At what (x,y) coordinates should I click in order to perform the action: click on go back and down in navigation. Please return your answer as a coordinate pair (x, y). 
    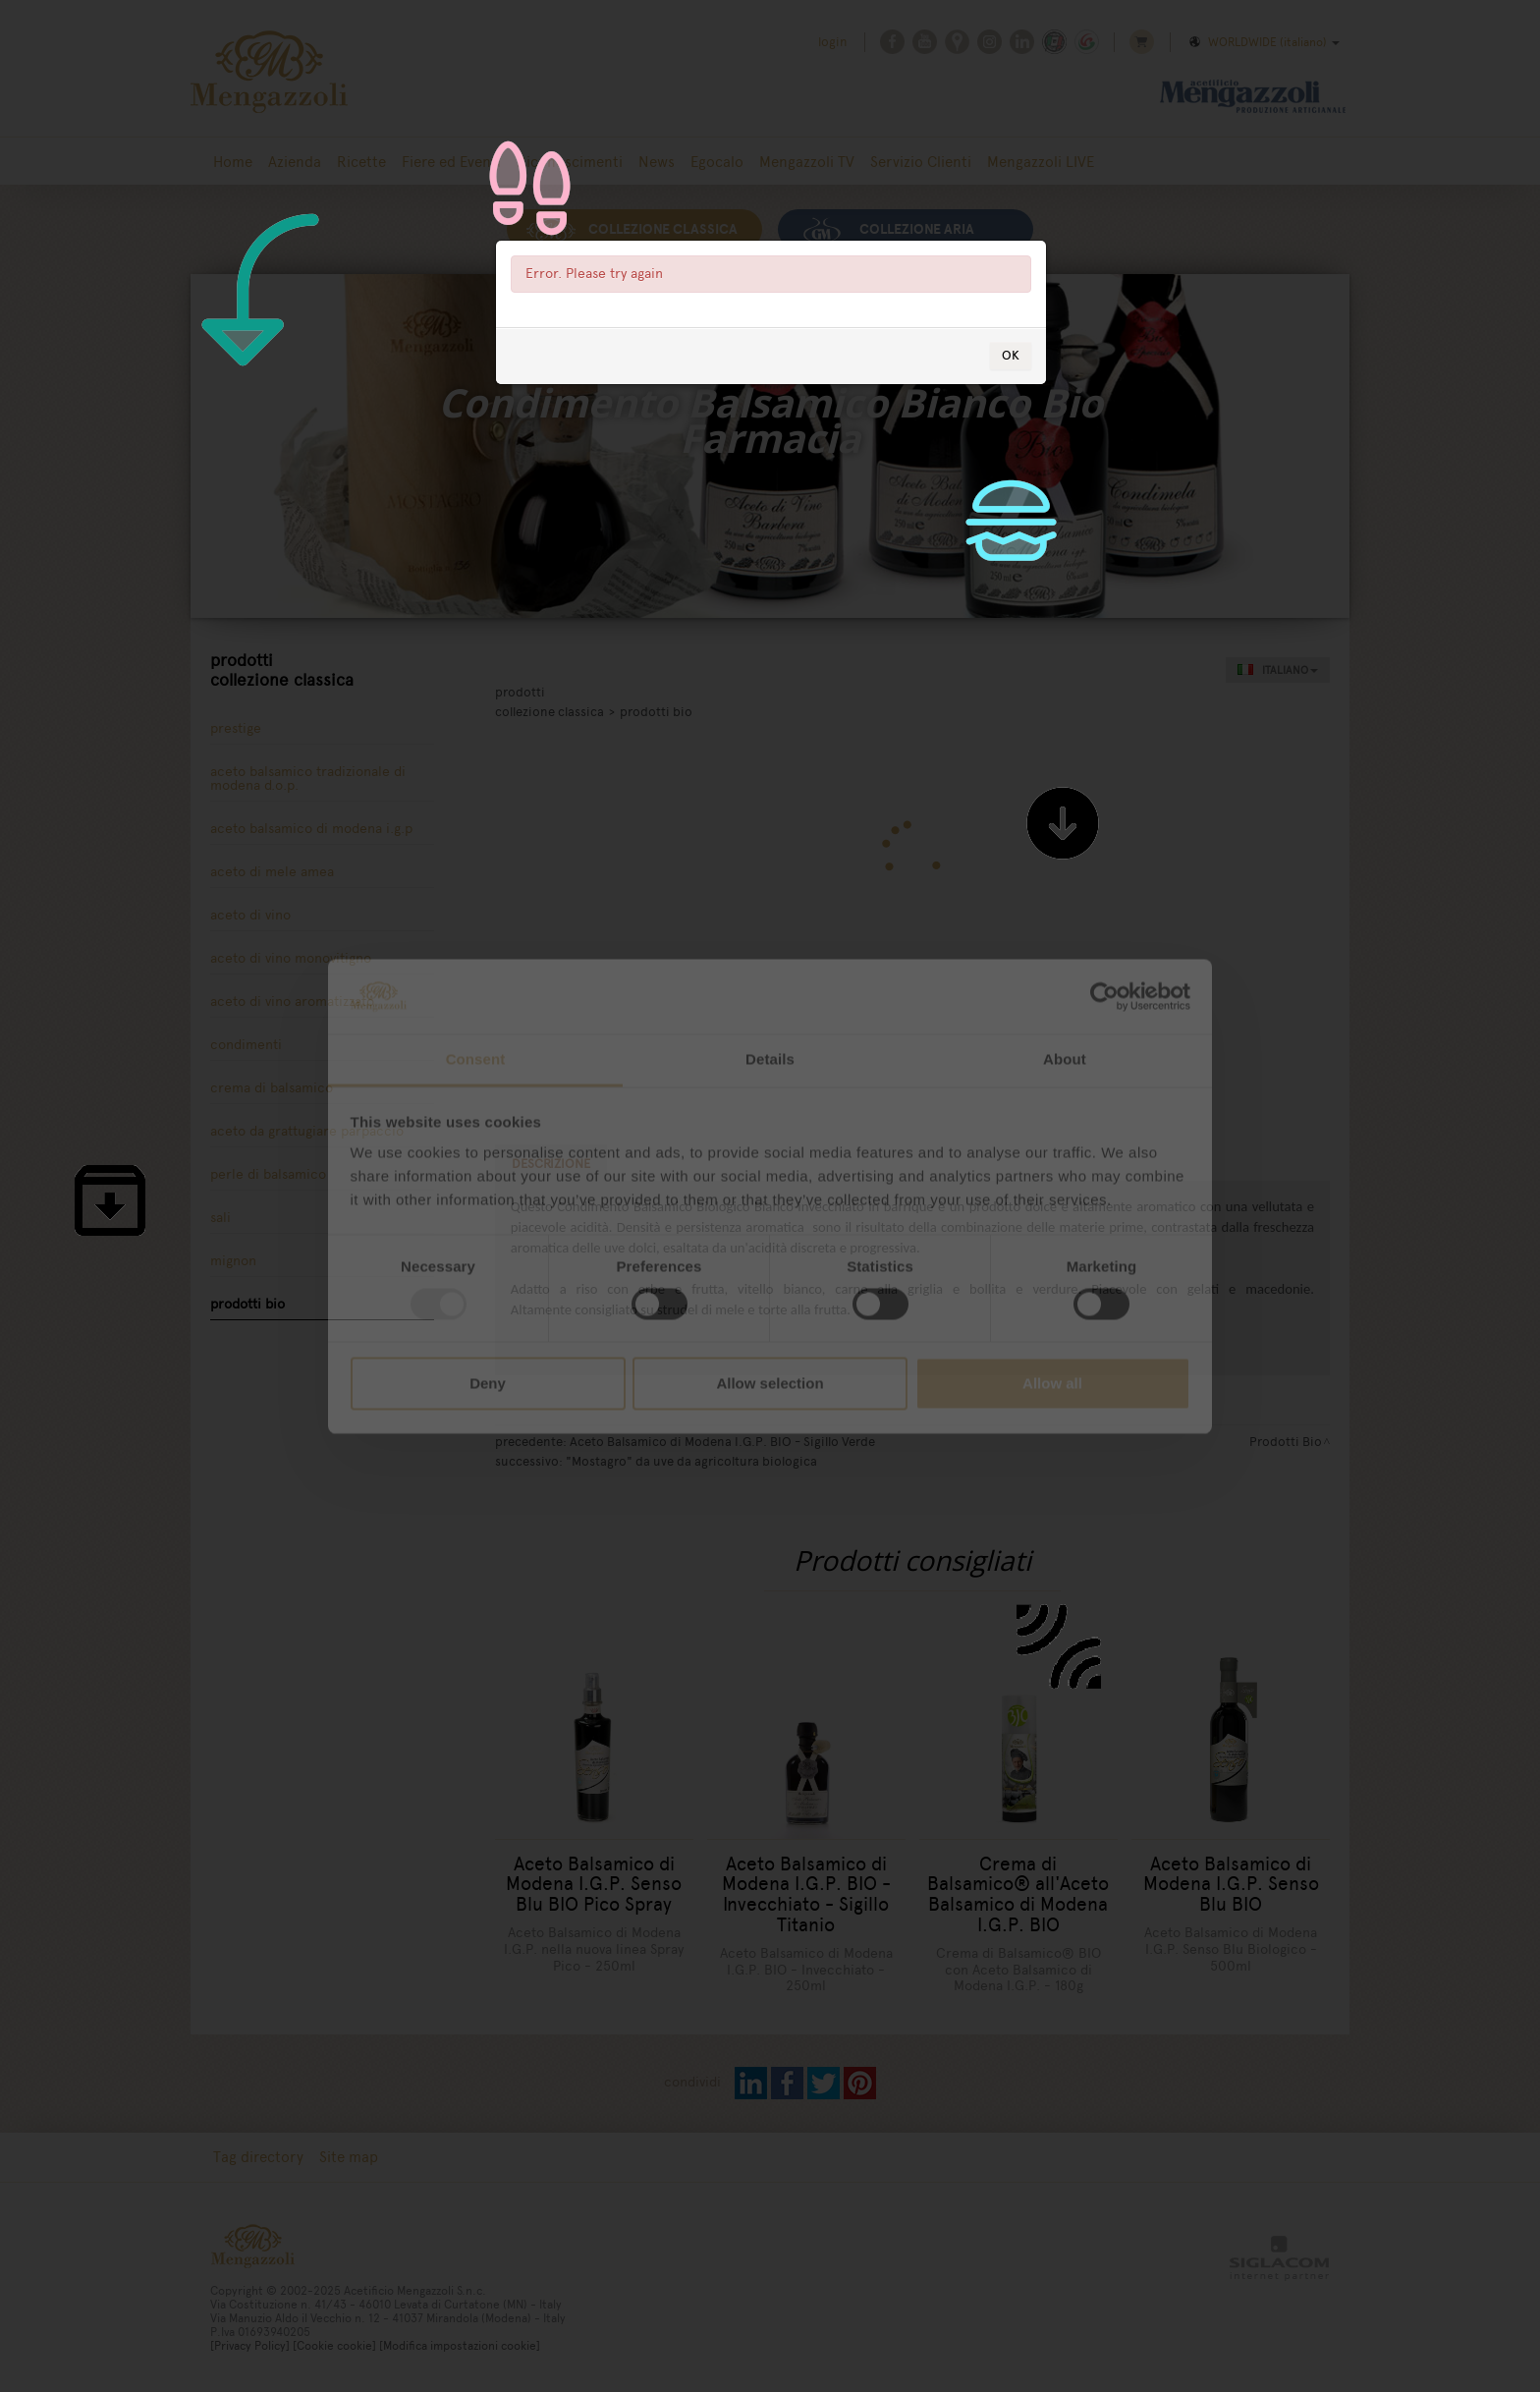
    Looking at the image, I should click on (260, 290).